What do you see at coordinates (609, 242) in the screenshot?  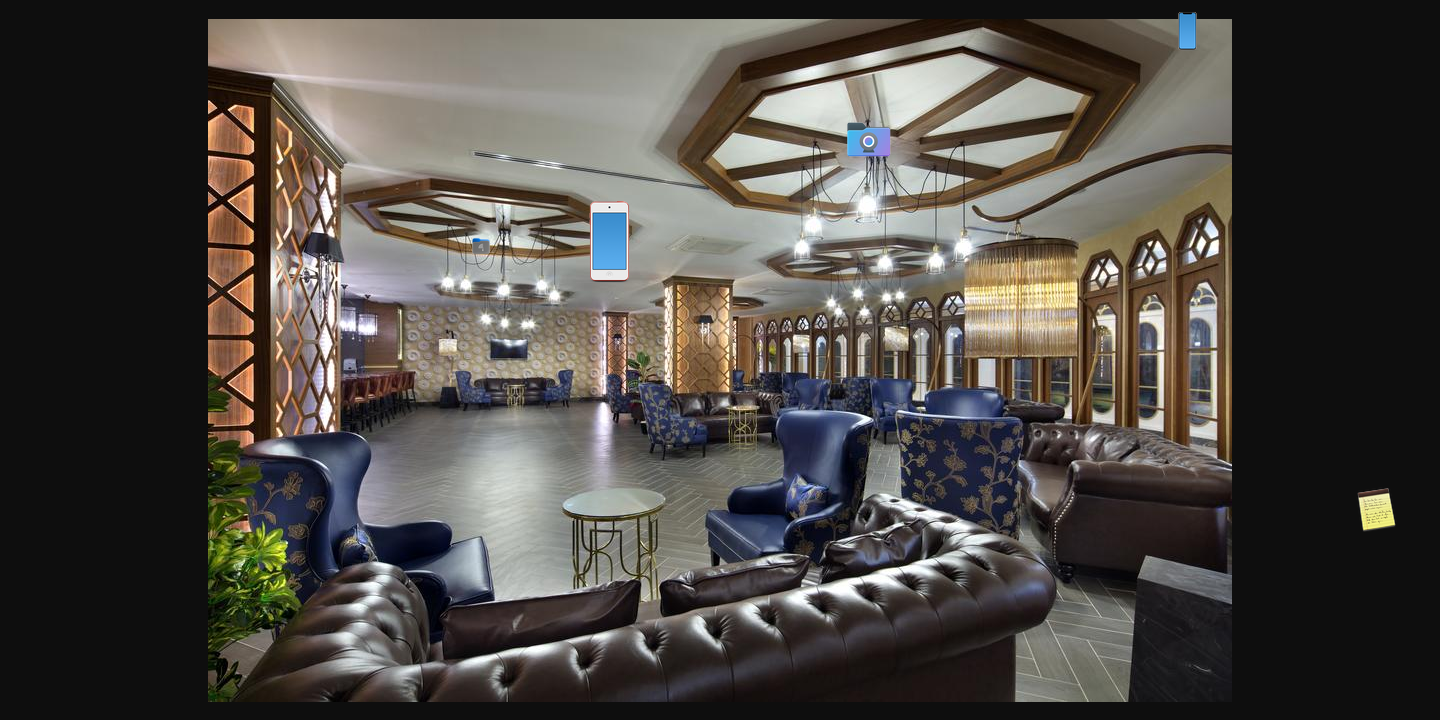 I see `iPod Touch device connected` at bounding box center [609, 242].